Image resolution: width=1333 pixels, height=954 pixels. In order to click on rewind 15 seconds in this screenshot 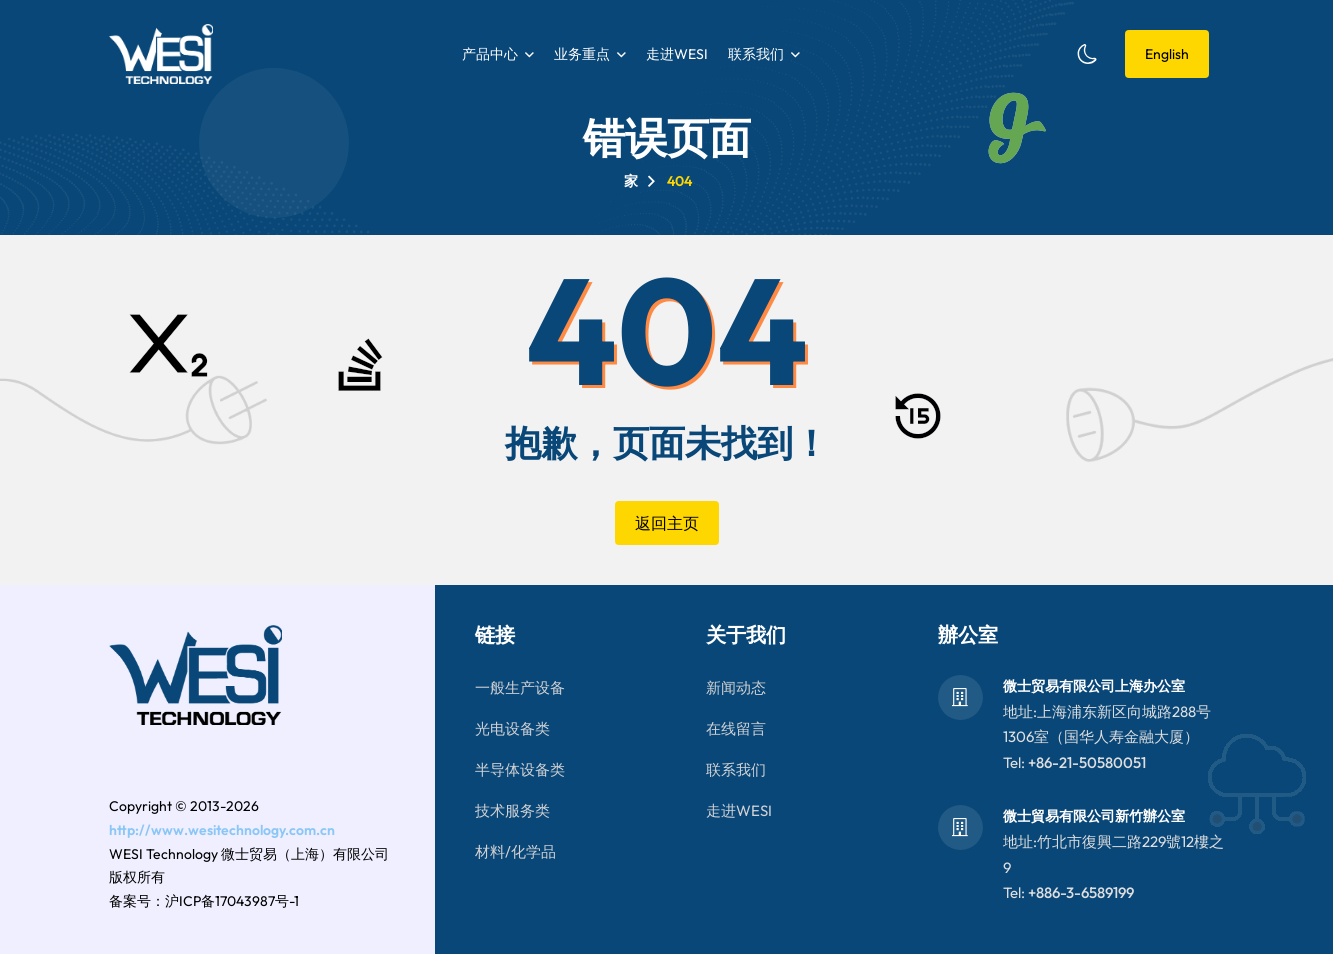, I will do `click(918, 416)`.